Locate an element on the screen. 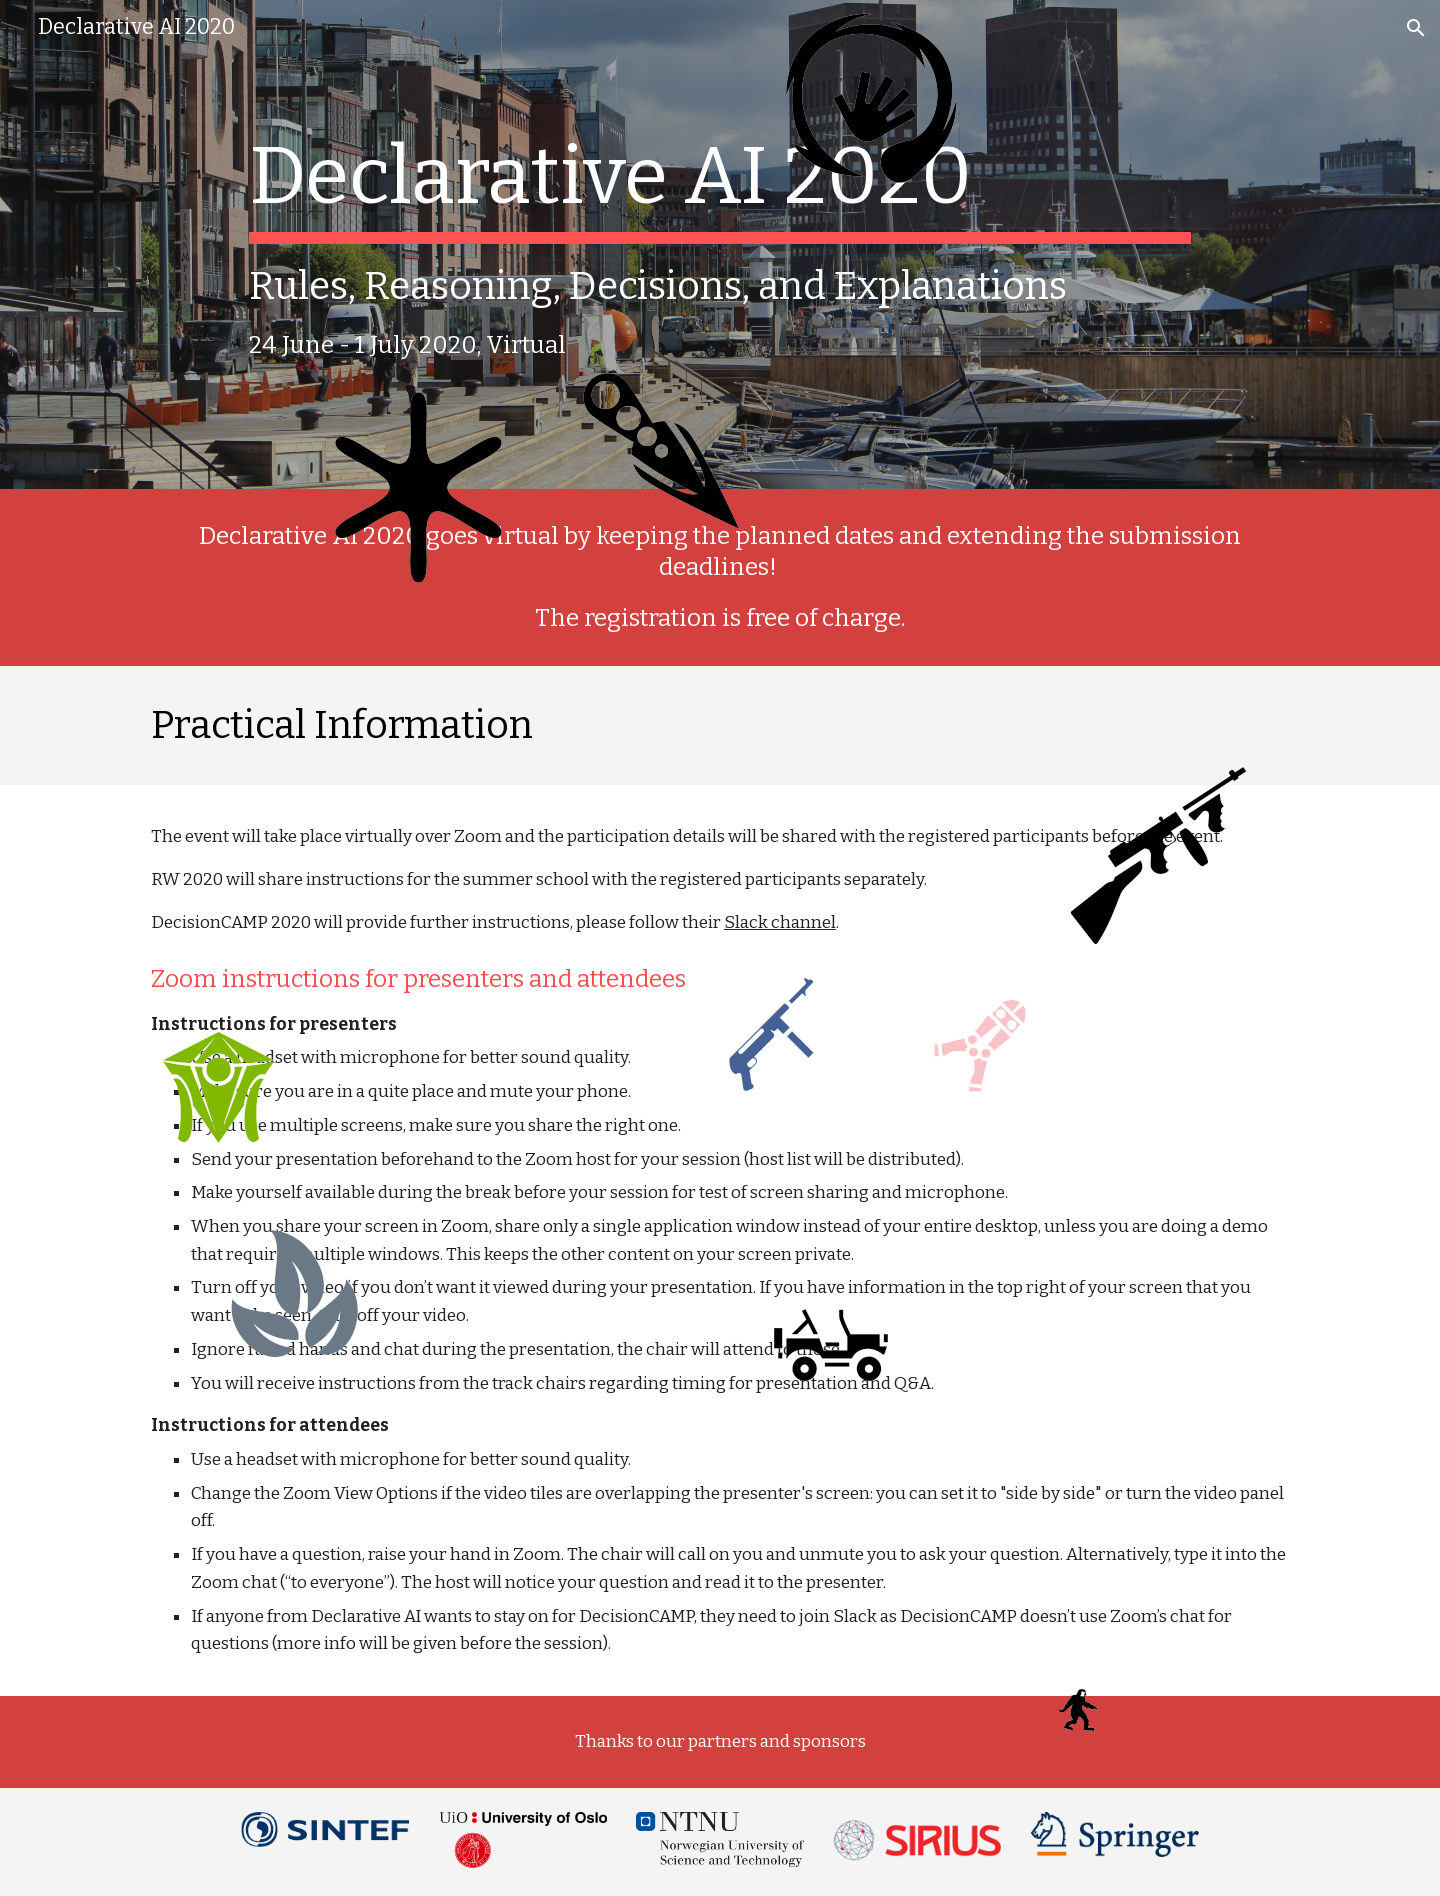 This screenshot has width=1440, height=1896. represents a gem, crystal, or precious resource in-game is located at coordinates (218, 1087).